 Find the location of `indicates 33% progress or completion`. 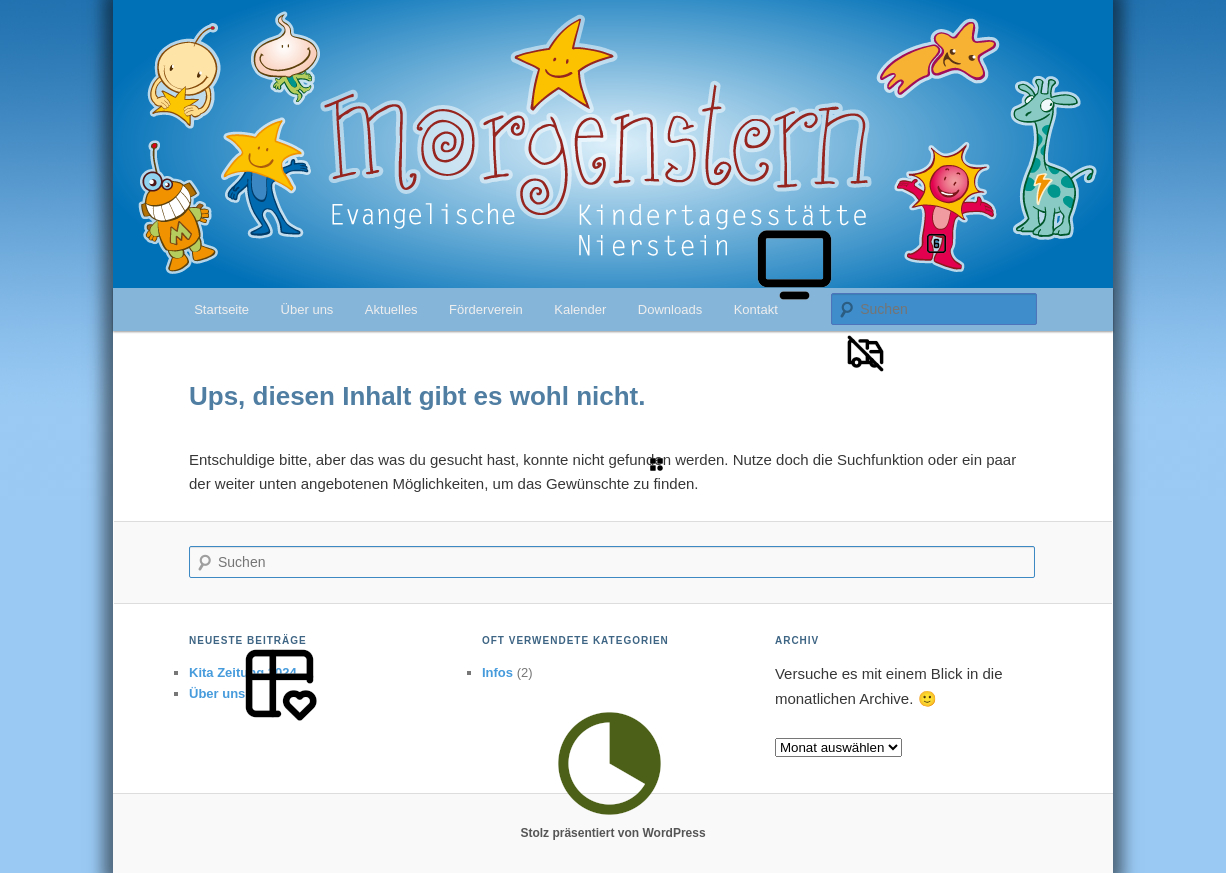

indicates 33% progress or completion is located at coordinates (609, 763).